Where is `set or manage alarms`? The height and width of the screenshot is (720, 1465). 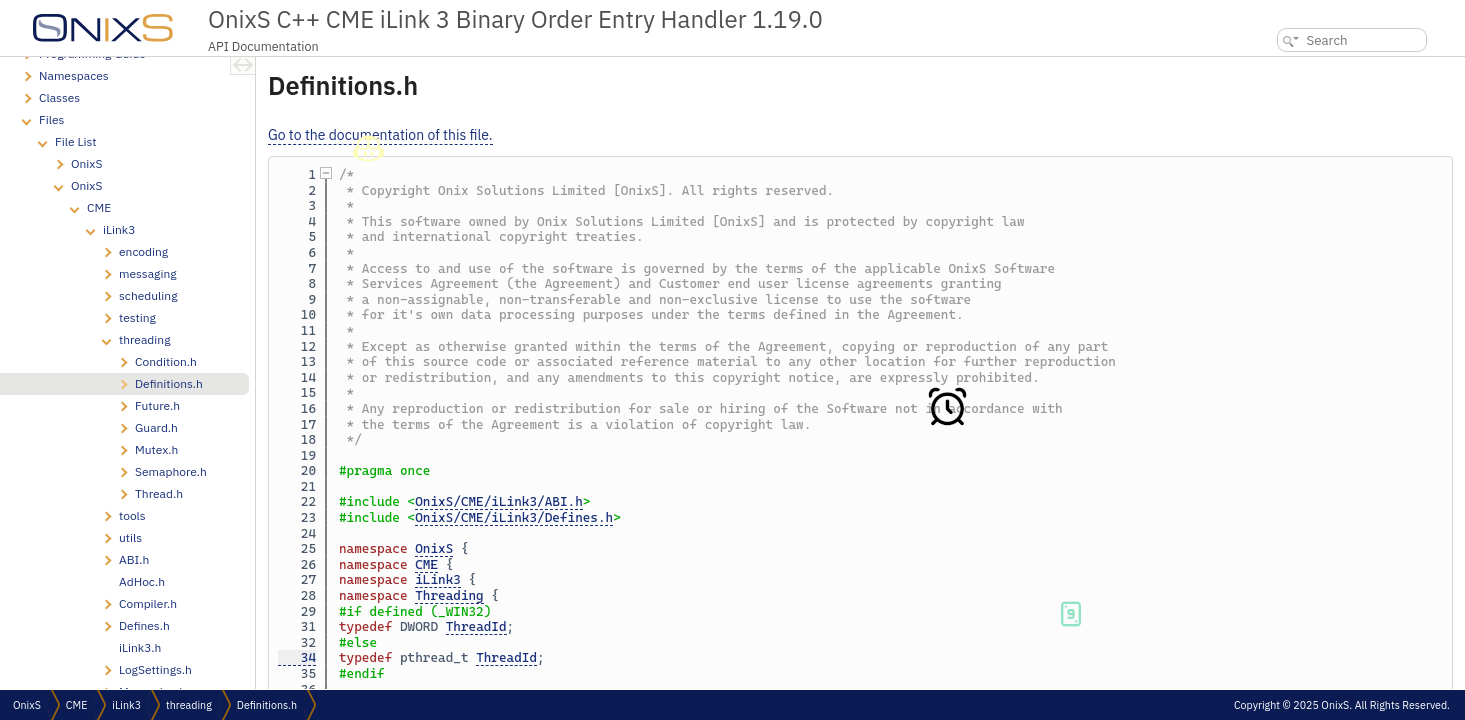 set or manage alarms is located at coordinates (947, 406).